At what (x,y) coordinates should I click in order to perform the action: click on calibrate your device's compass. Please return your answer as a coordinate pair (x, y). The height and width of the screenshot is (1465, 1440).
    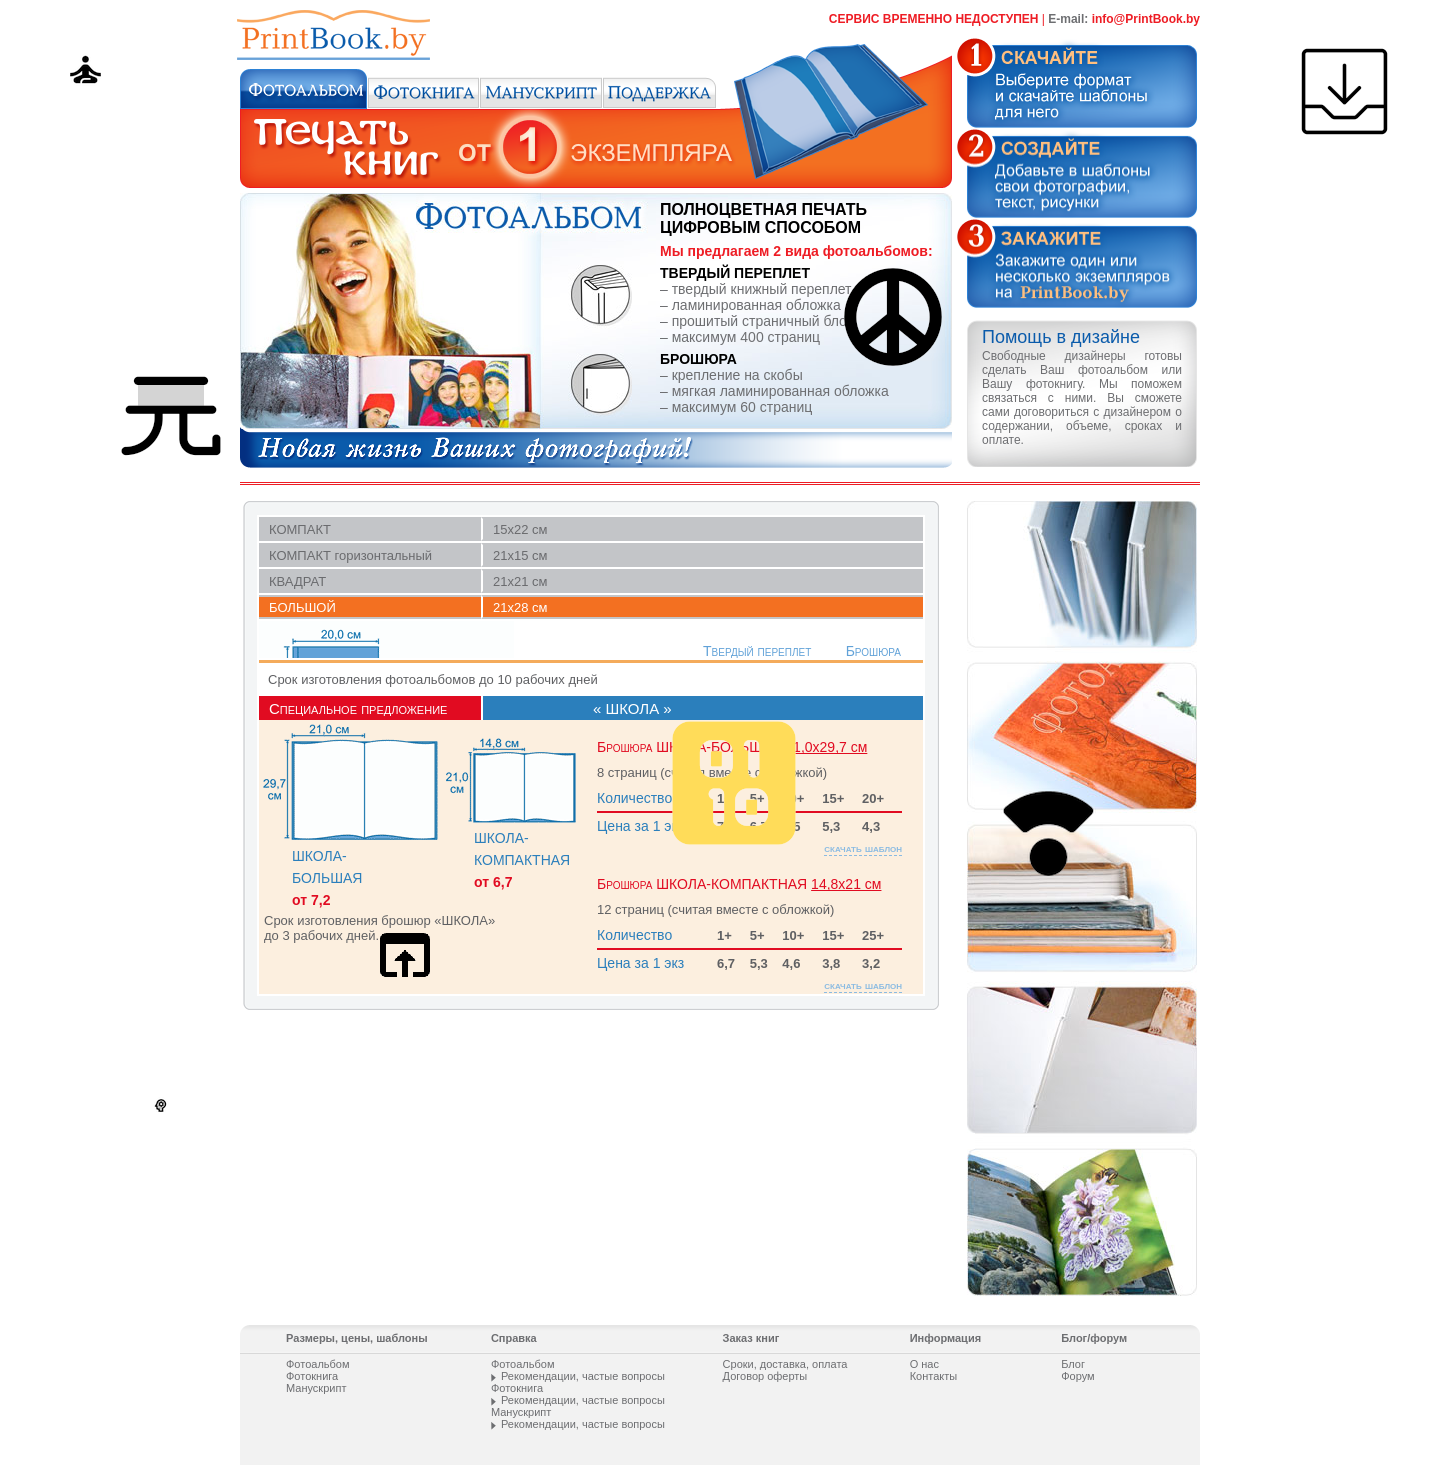
    Looking at the image, I should click on (1048, 833).